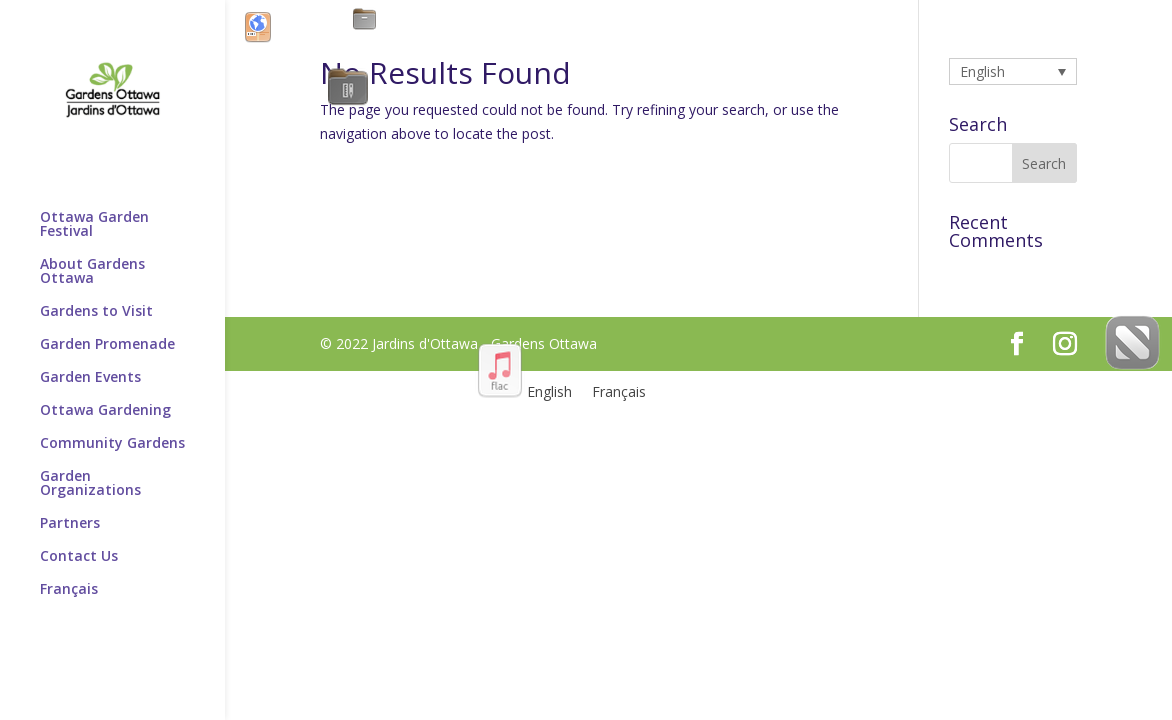  What do you see at coordinates (364, 18) in the screenshot?
I see `open the file manager` at bounding box center [364, 18].